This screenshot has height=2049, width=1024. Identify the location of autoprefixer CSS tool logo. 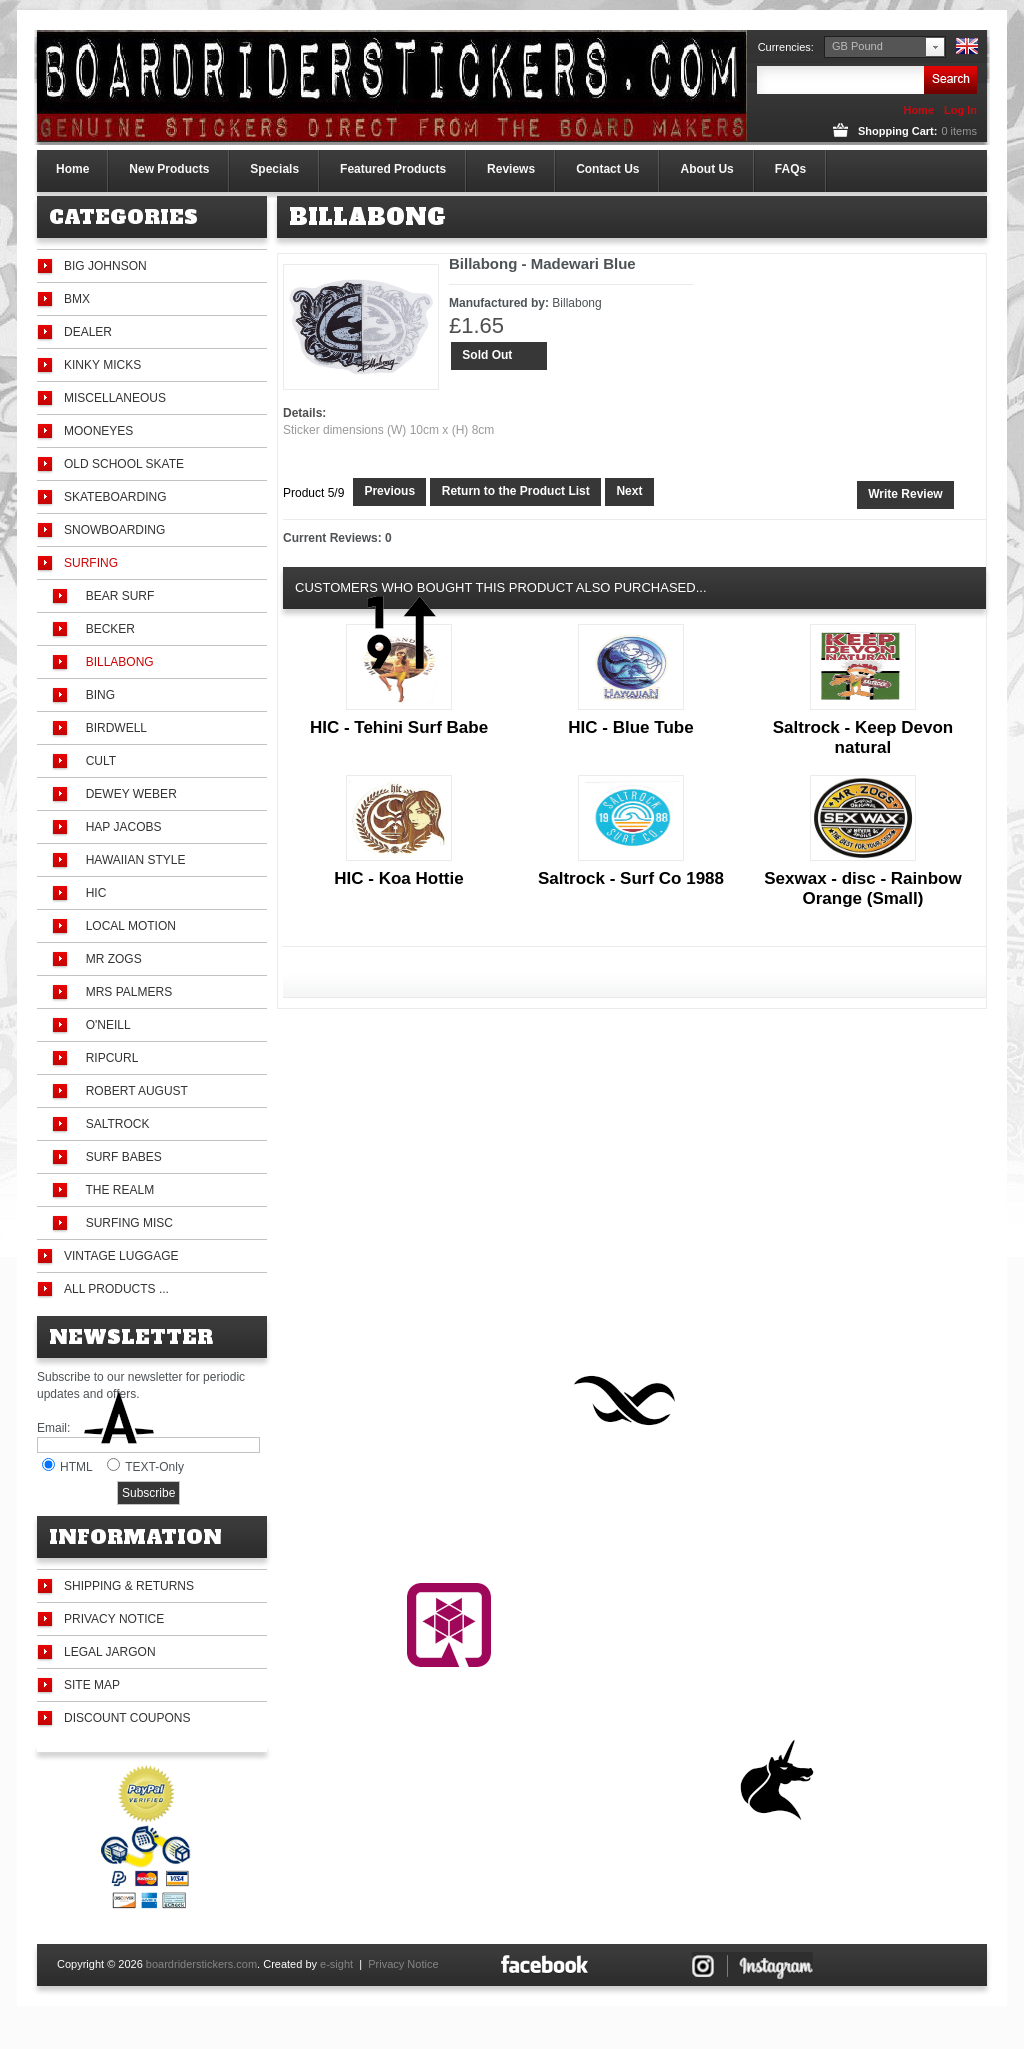
(119, 1417).